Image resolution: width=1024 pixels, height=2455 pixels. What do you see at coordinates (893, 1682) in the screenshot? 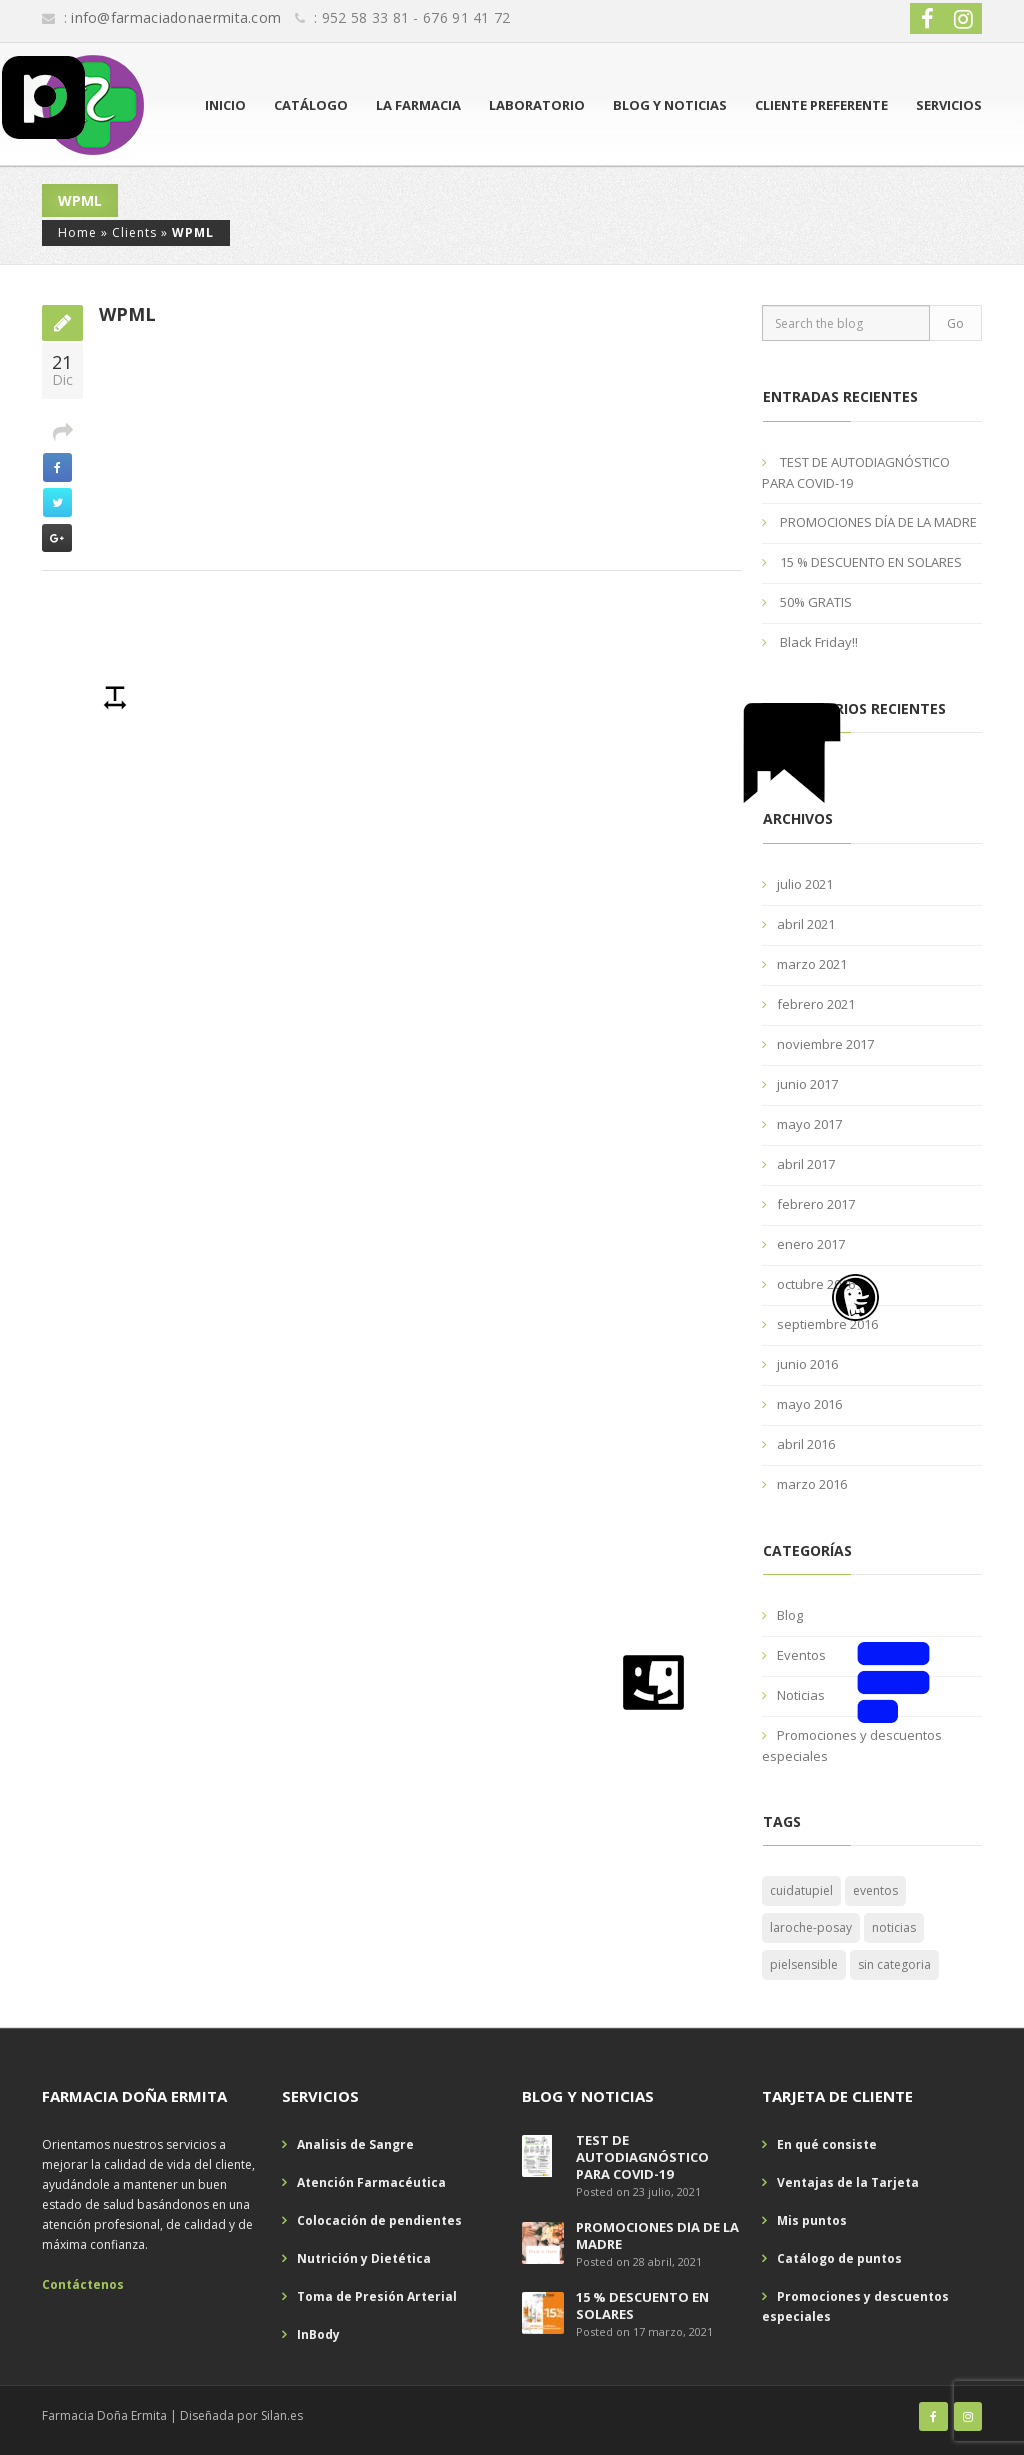
I see `Formspree form backend service logo` at bounding box center [893, 1682].